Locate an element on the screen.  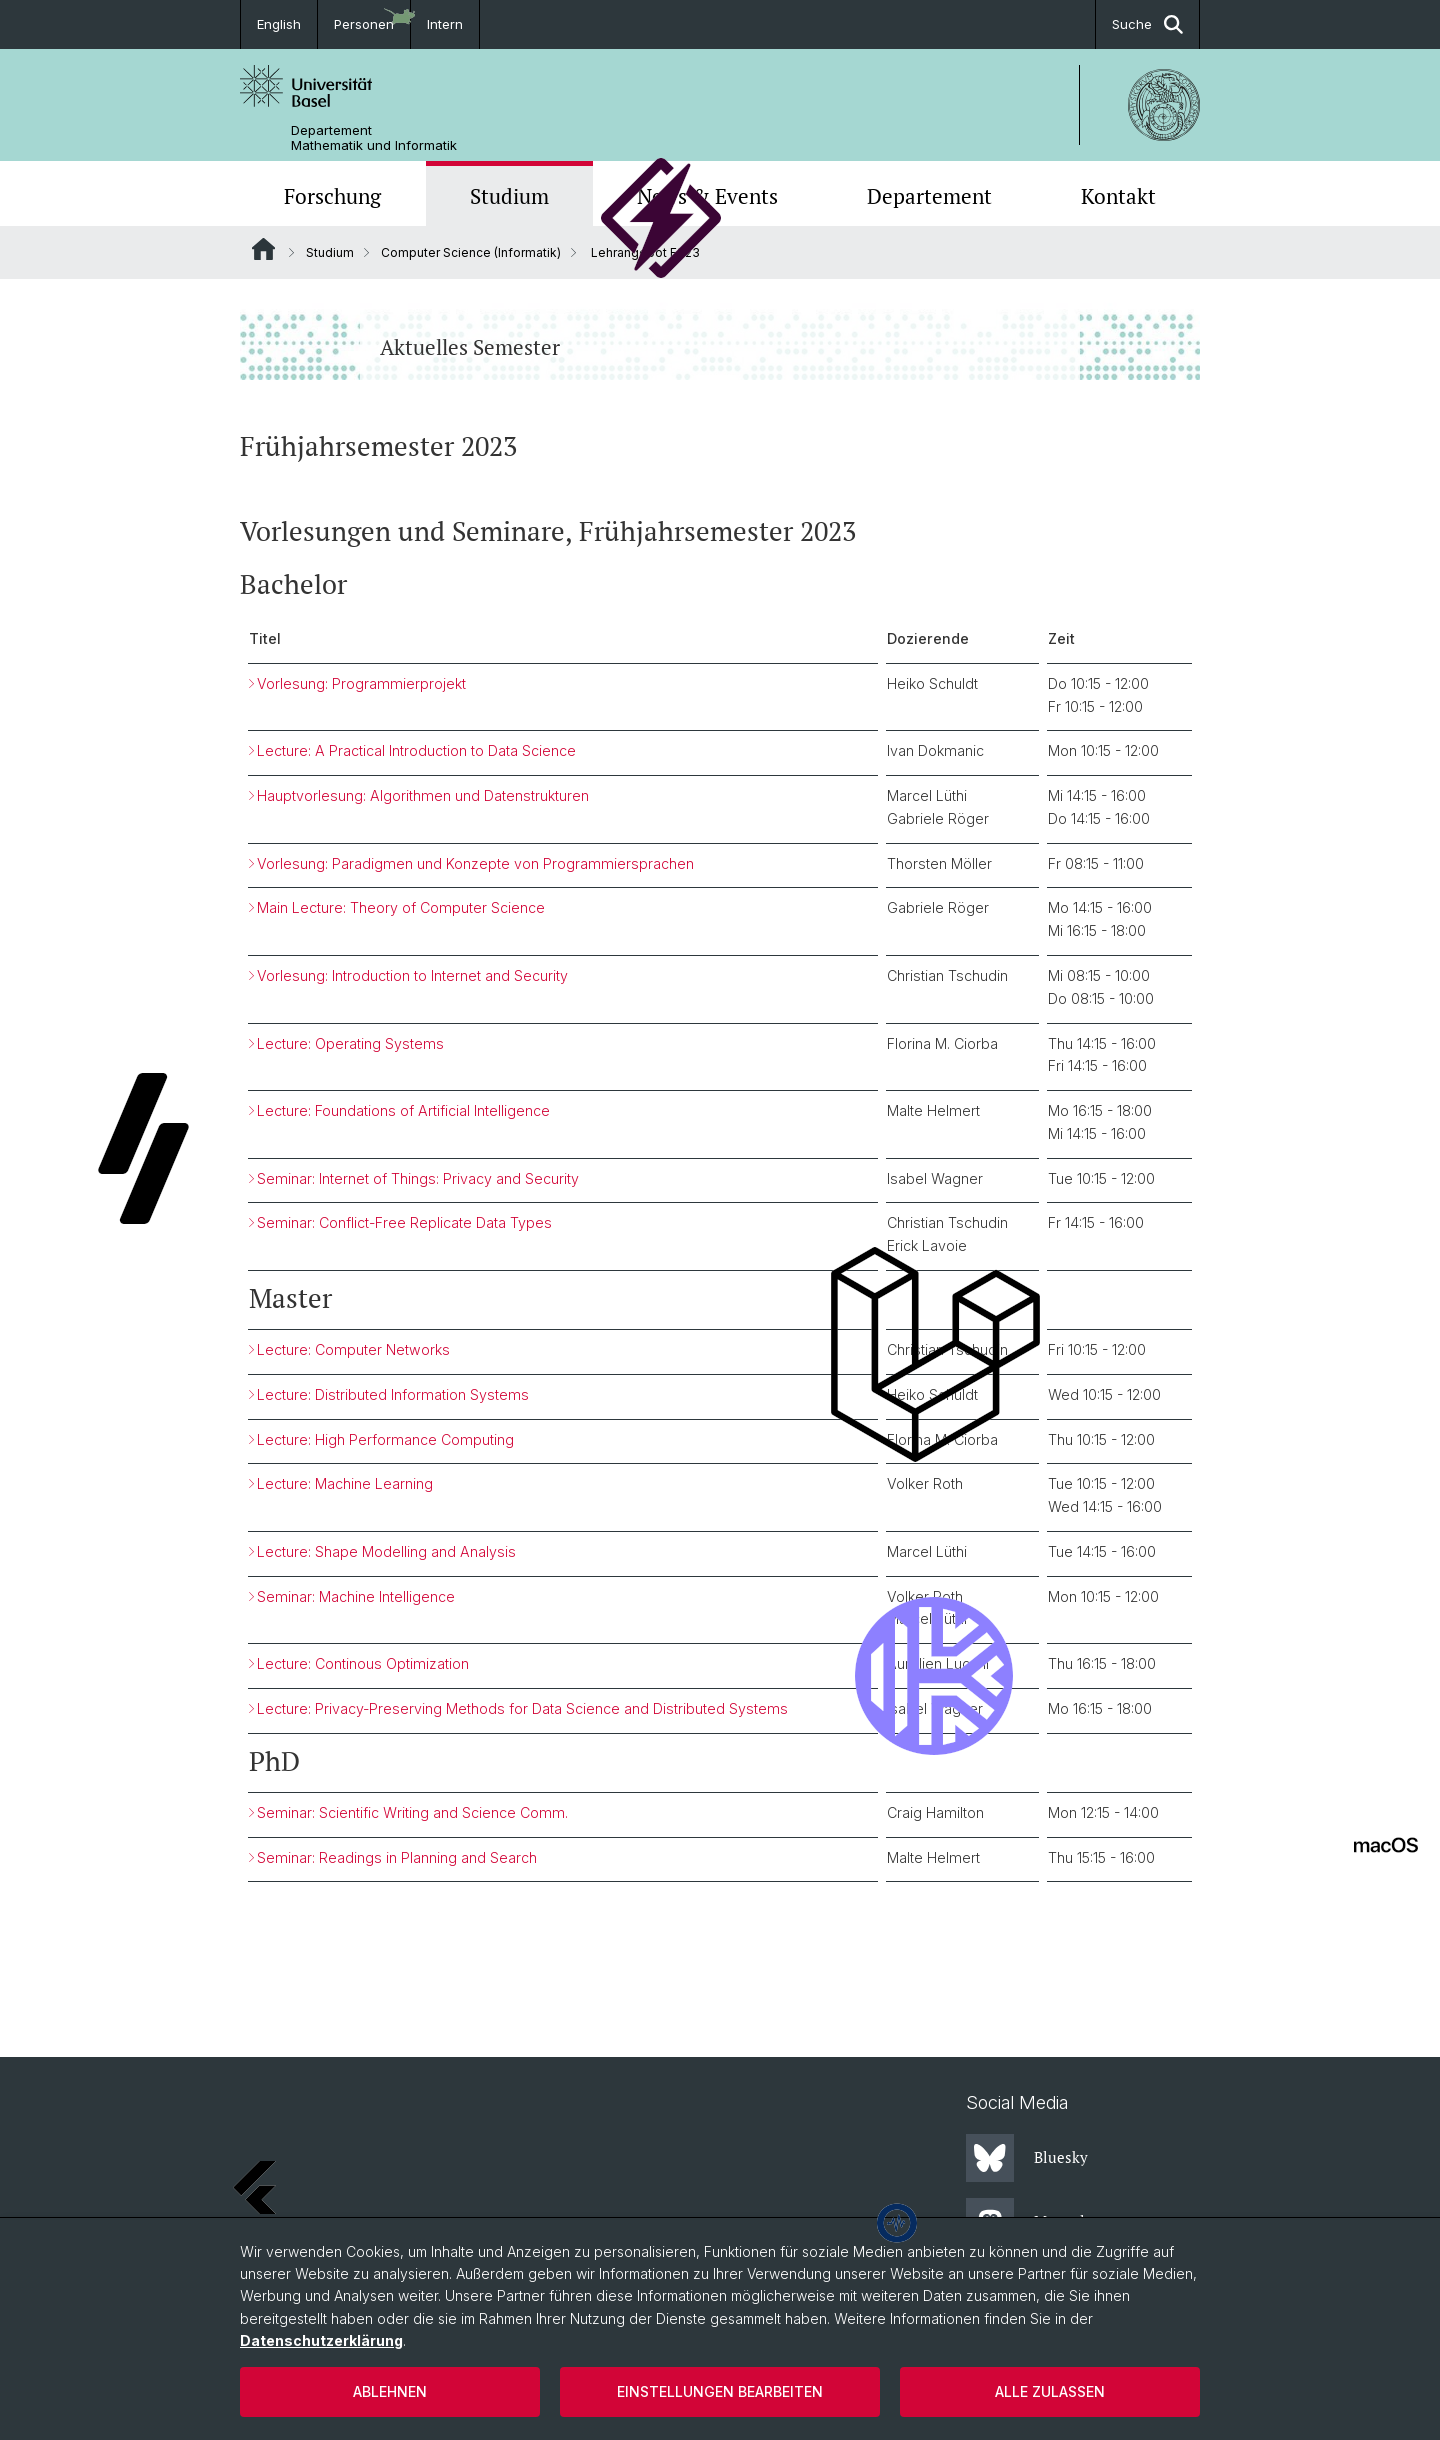
open keeper password manager is located at coordinates (934, 1676).